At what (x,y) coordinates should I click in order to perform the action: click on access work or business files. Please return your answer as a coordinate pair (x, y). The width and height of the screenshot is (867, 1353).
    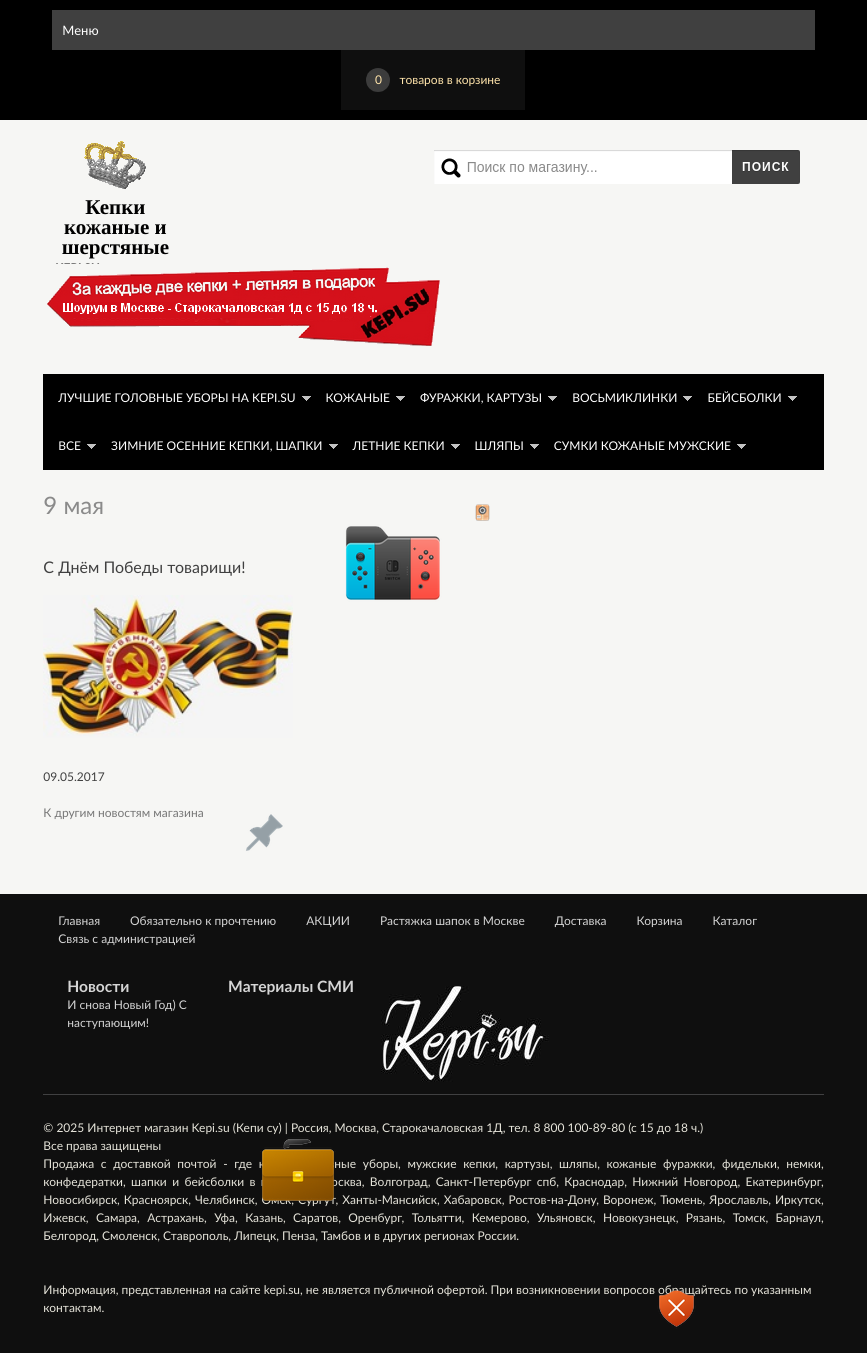
    Looking at the image, I should click on (298, 1170).